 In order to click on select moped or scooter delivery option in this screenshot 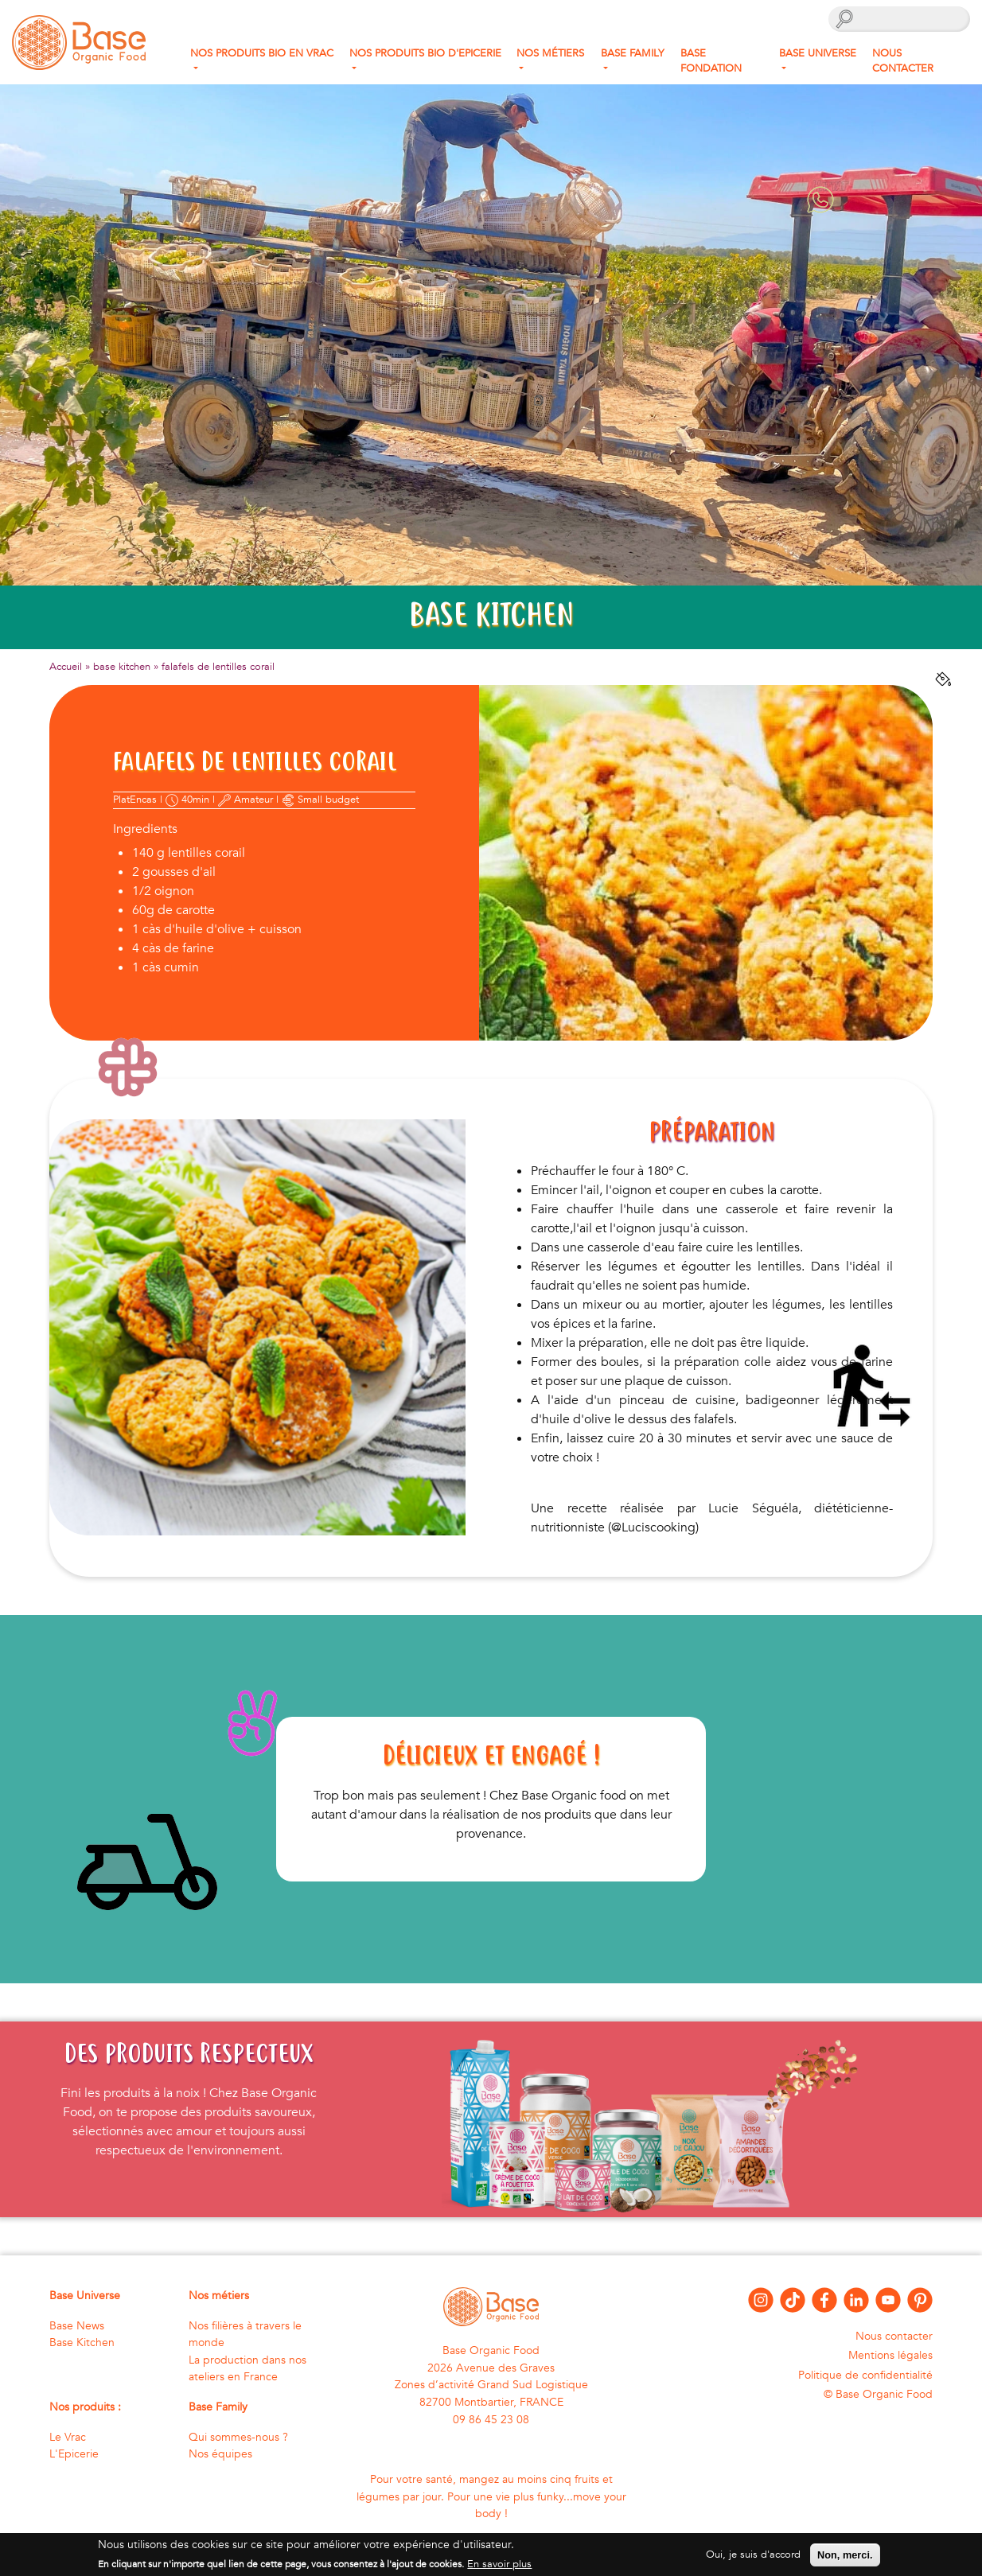, I will do `click(147, 1866)`.